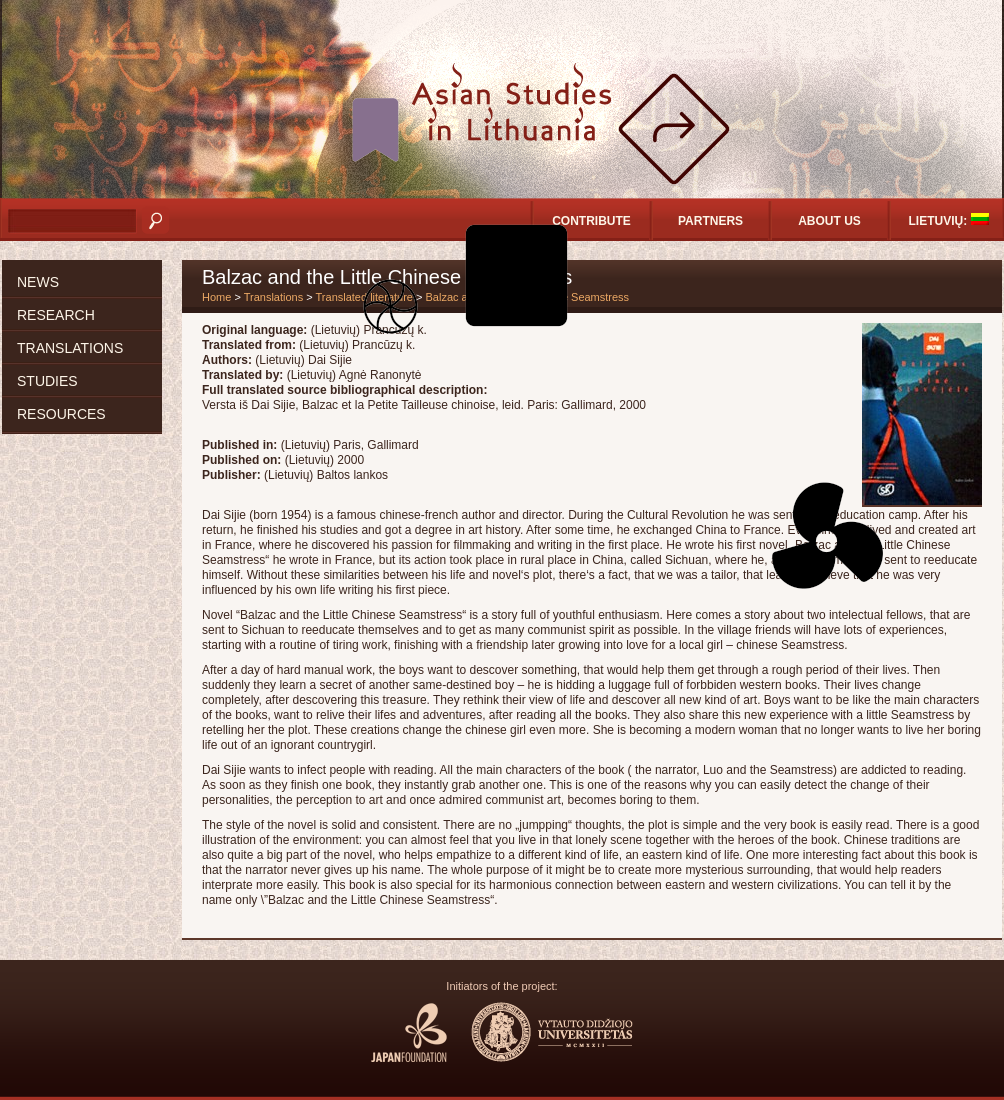 Image resolution: width=1004 pixels, height=1100 pixels. I want to click on indicates a turn or direction change ahead, so click(674, 129).